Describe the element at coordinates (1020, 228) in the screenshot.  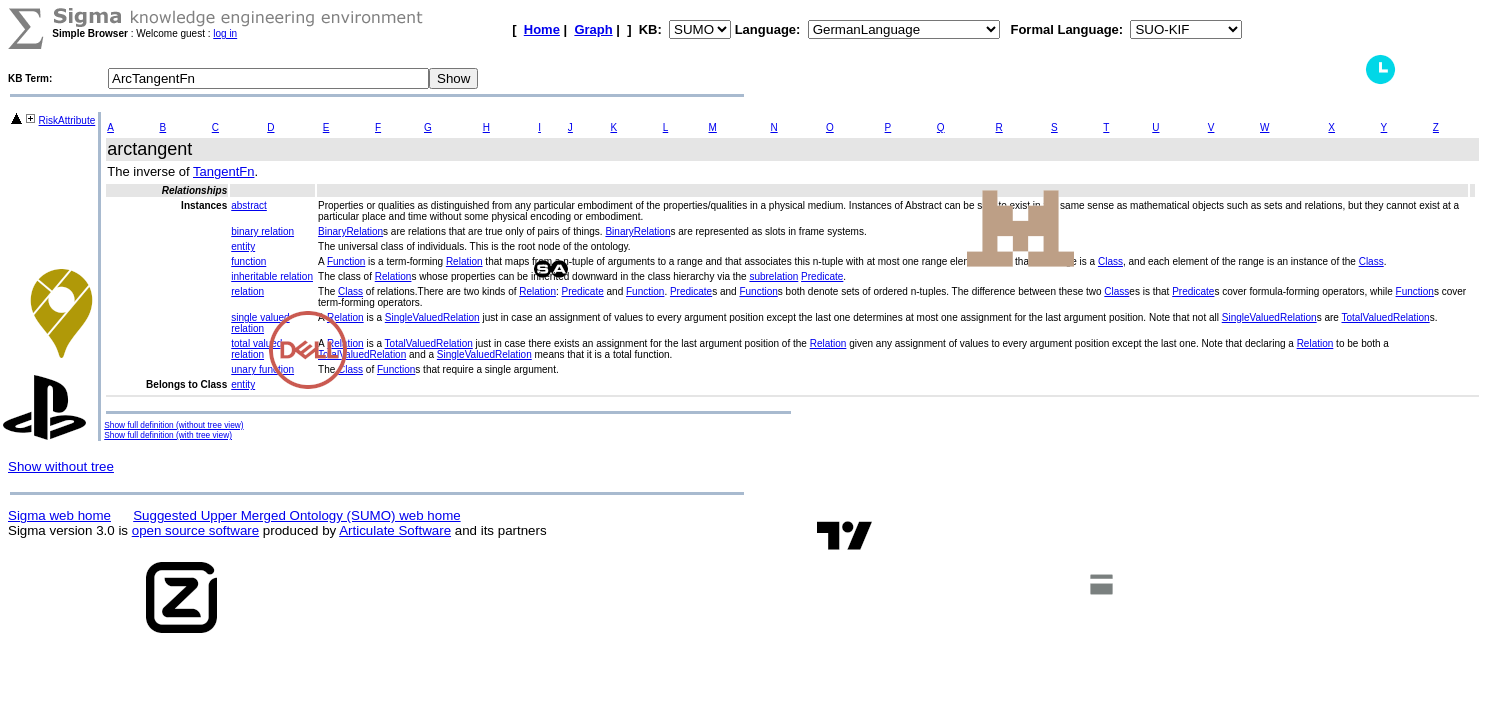
I see `Mistral AI logo` at that location.